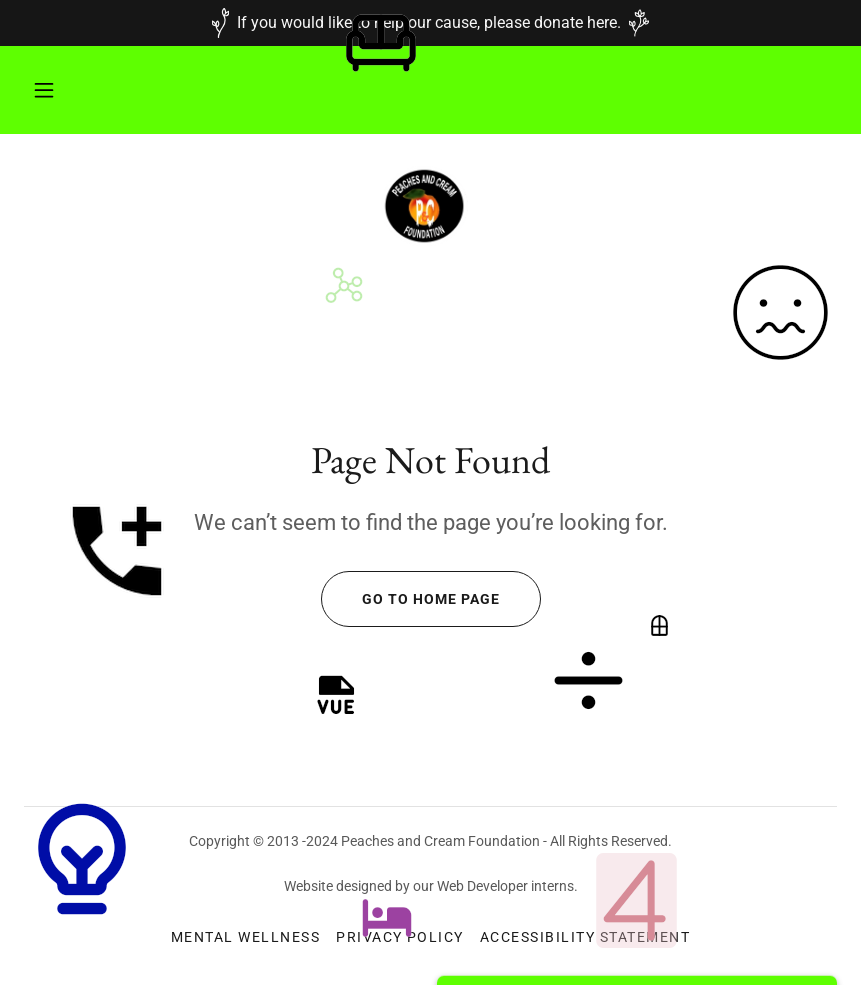 The image size is (861, 985). I want to click on browse furniture or home decor items, so click(381, 43).